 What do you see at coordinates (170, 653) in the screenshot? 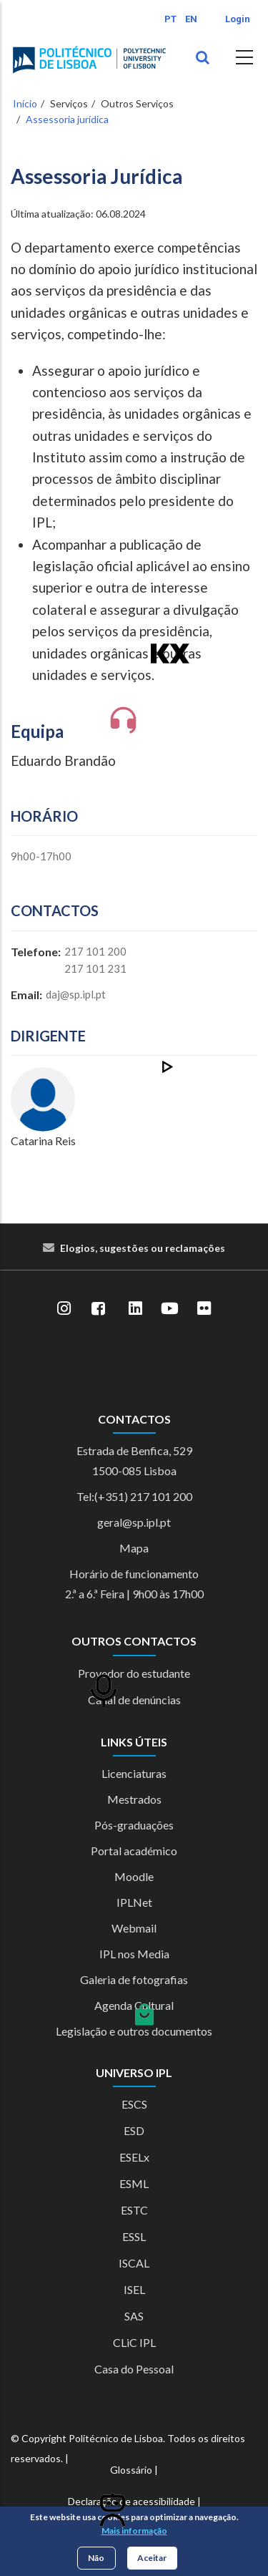
I see `kx systems company logo` at bounding box center [170, 653].